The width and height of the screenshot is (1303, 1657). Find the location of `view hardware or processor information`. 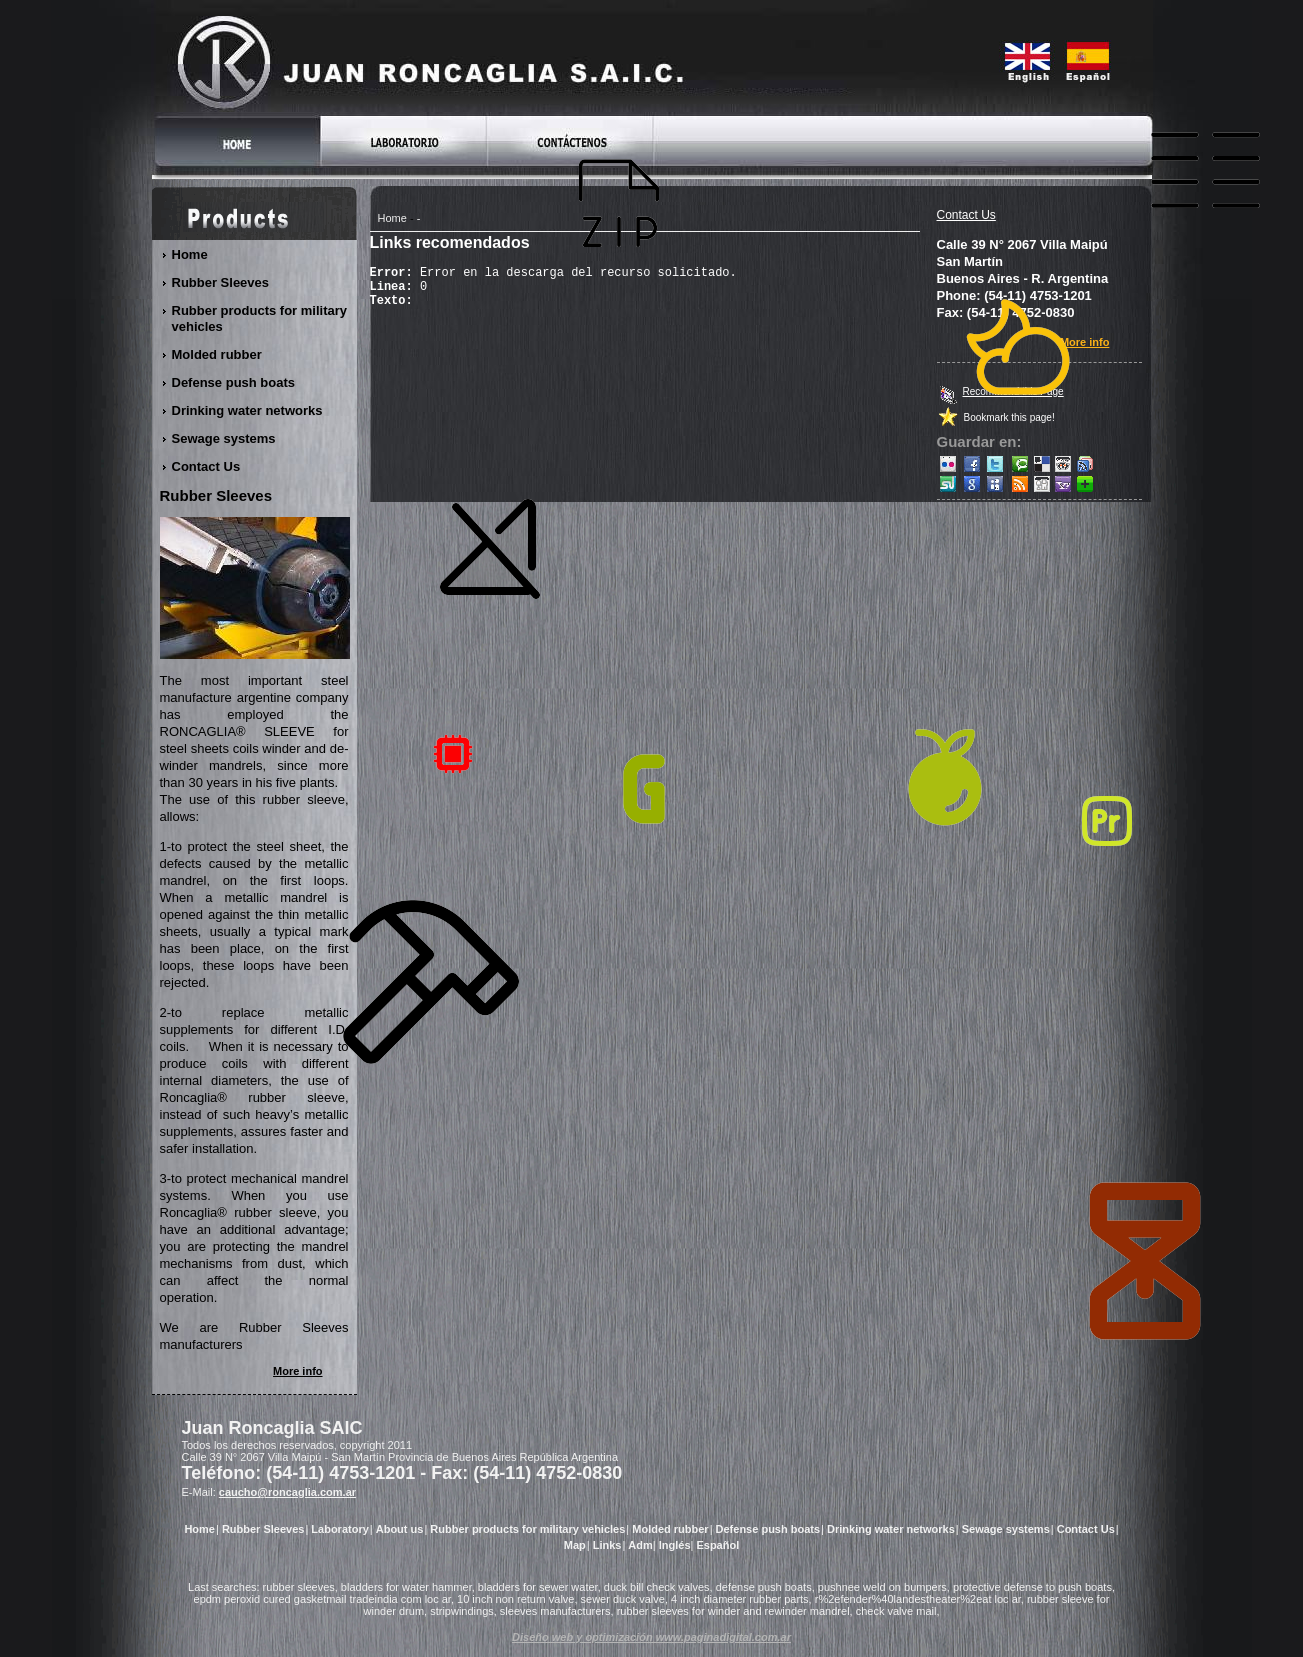

view hardware or processor information is located at coordinates (453, 754).